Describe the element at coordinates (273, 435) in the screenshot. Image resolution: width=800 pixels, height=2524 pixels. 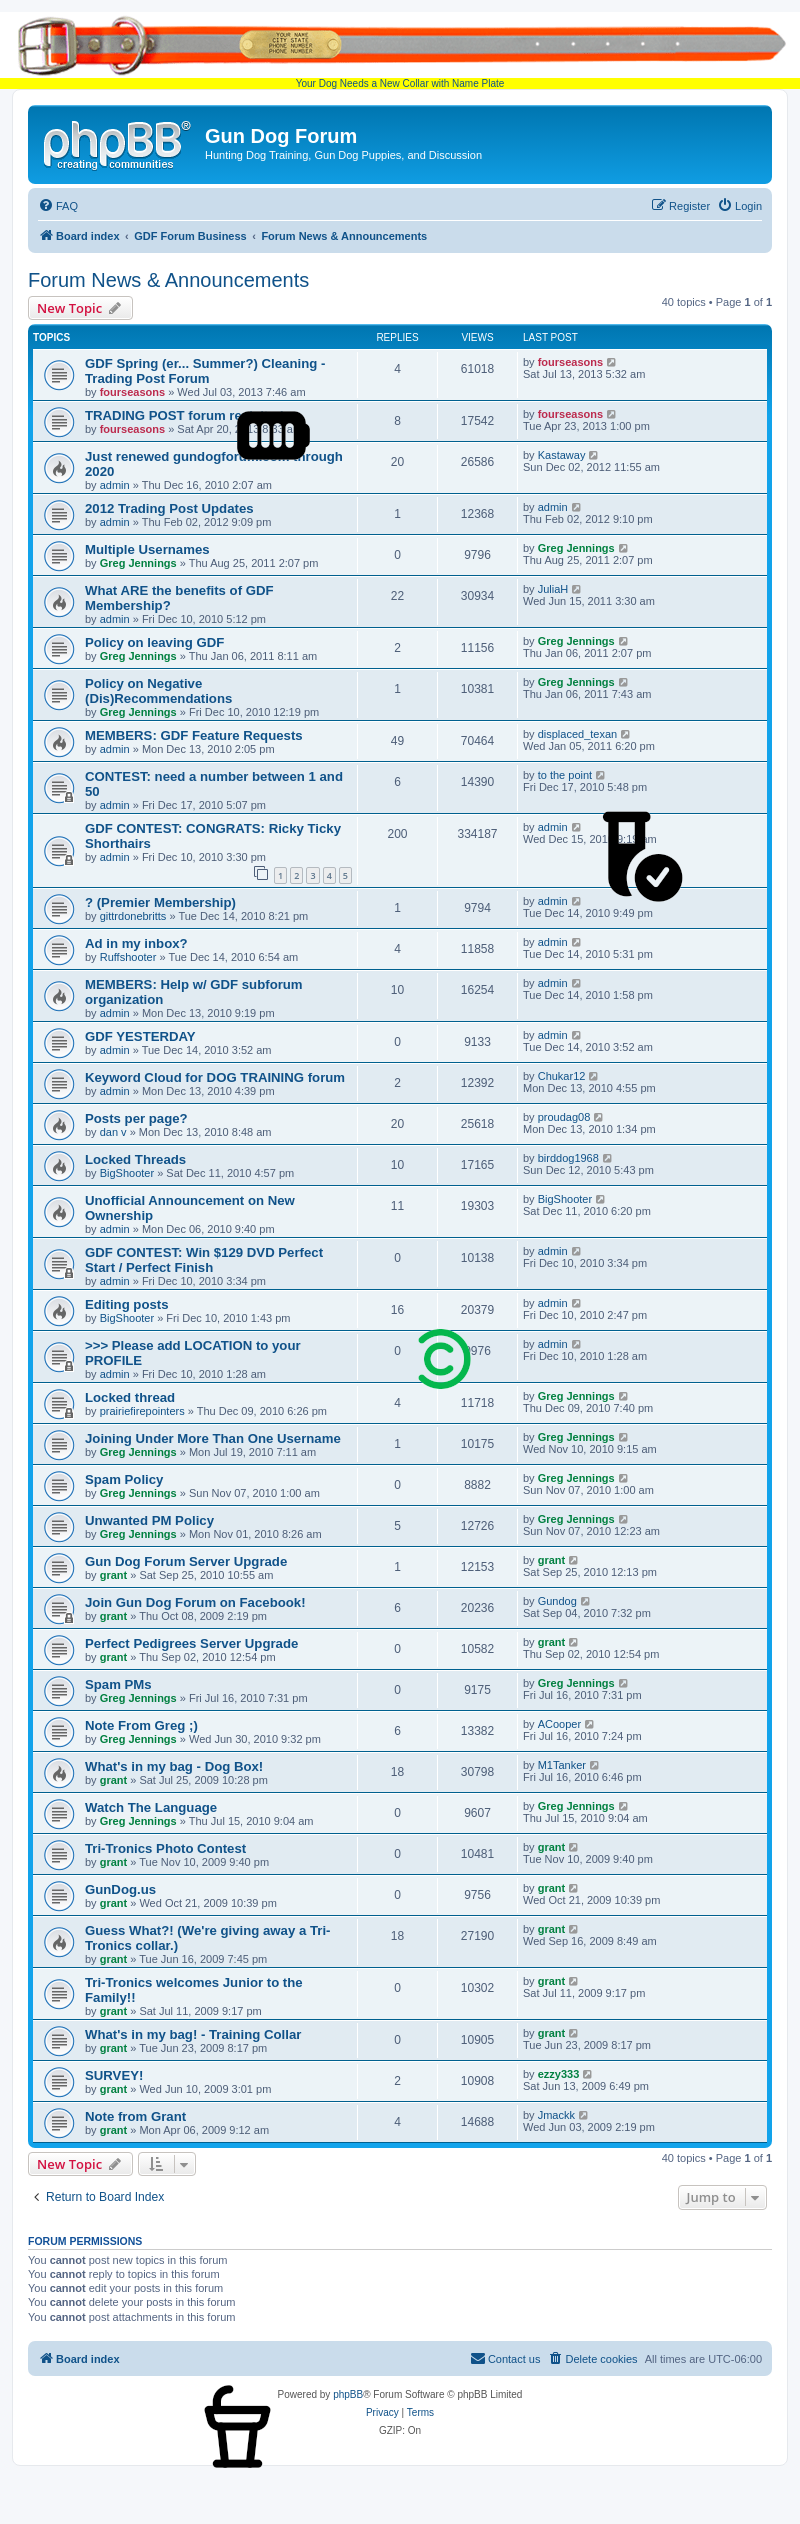
I see `indicates full or high battery level` at that location.